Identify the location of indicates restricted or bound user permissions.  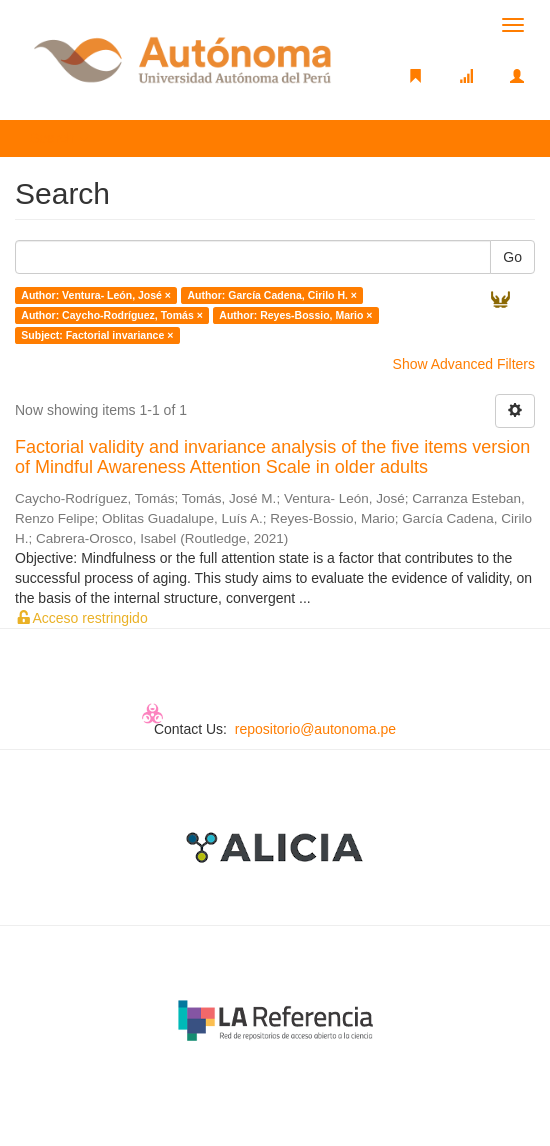
(500, 299).